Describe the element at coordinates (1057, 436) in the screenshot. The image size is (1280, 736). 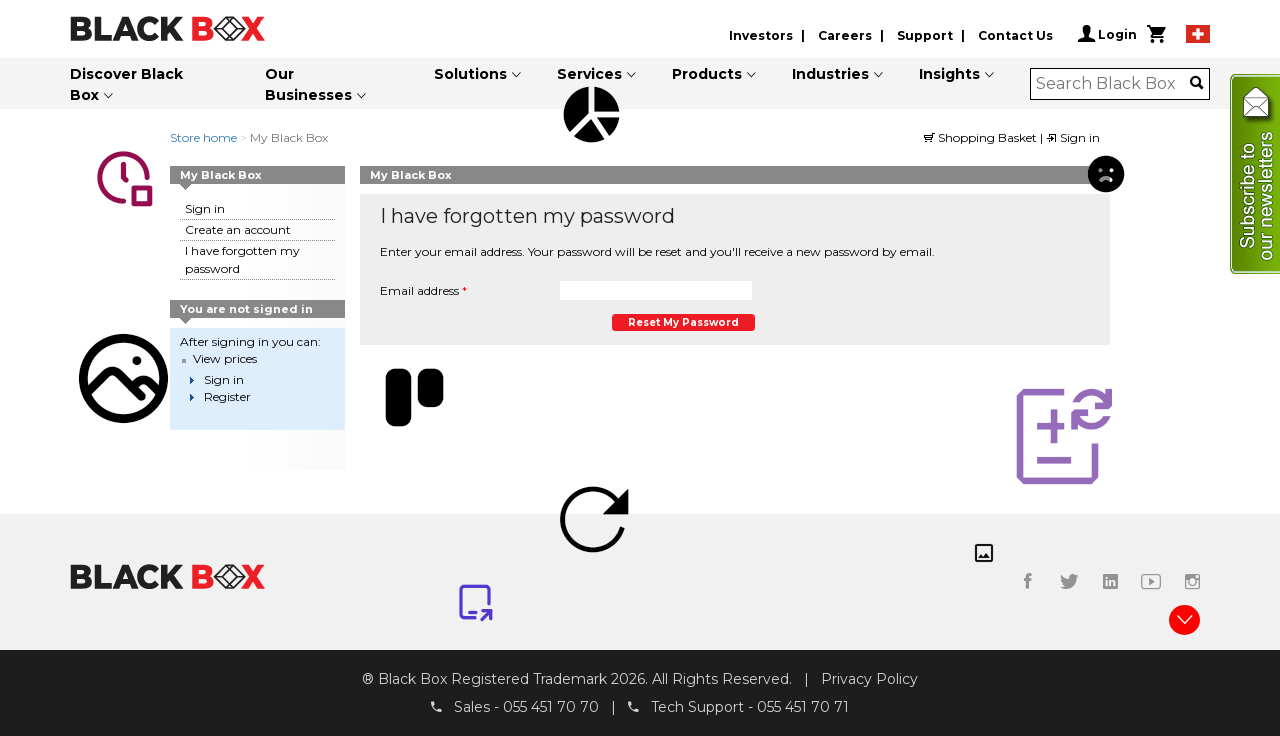
I see `sync or restore an editing session` at that location.